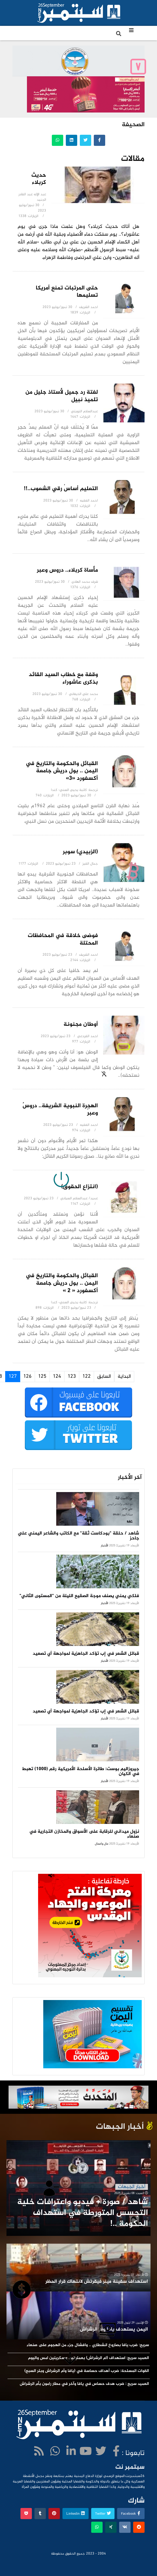  What do you see at coordinates (51, 2188) in the screenshot?
I see `remove a user or contact` at bounding box center [51, 2188].